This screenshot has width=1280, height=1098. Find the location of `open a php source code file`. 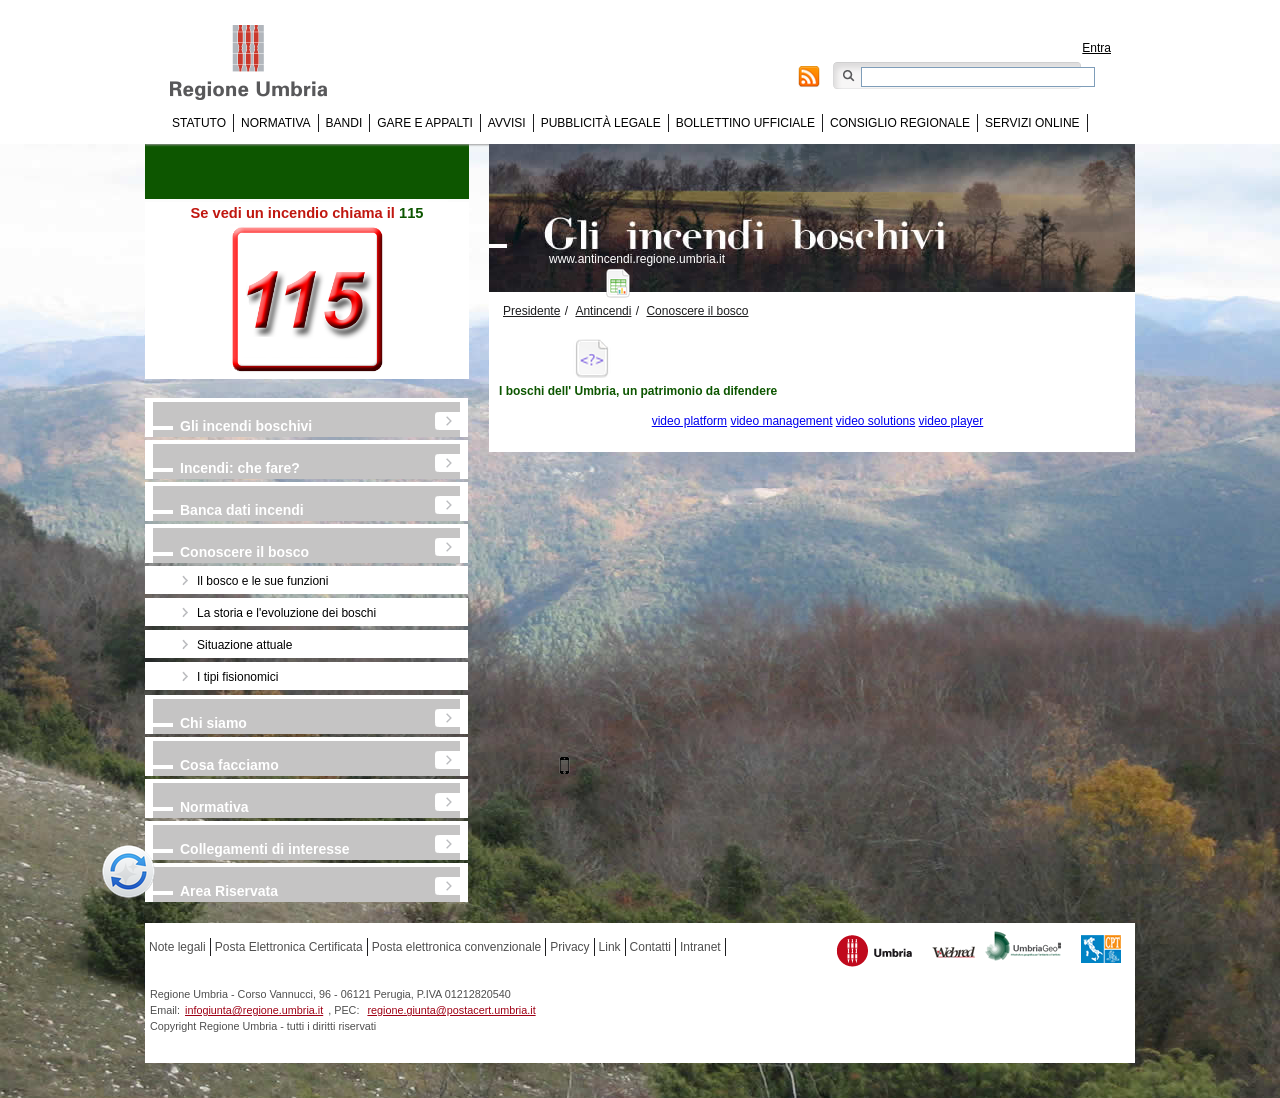

open a php source code file is located at coordinates (592, 358).